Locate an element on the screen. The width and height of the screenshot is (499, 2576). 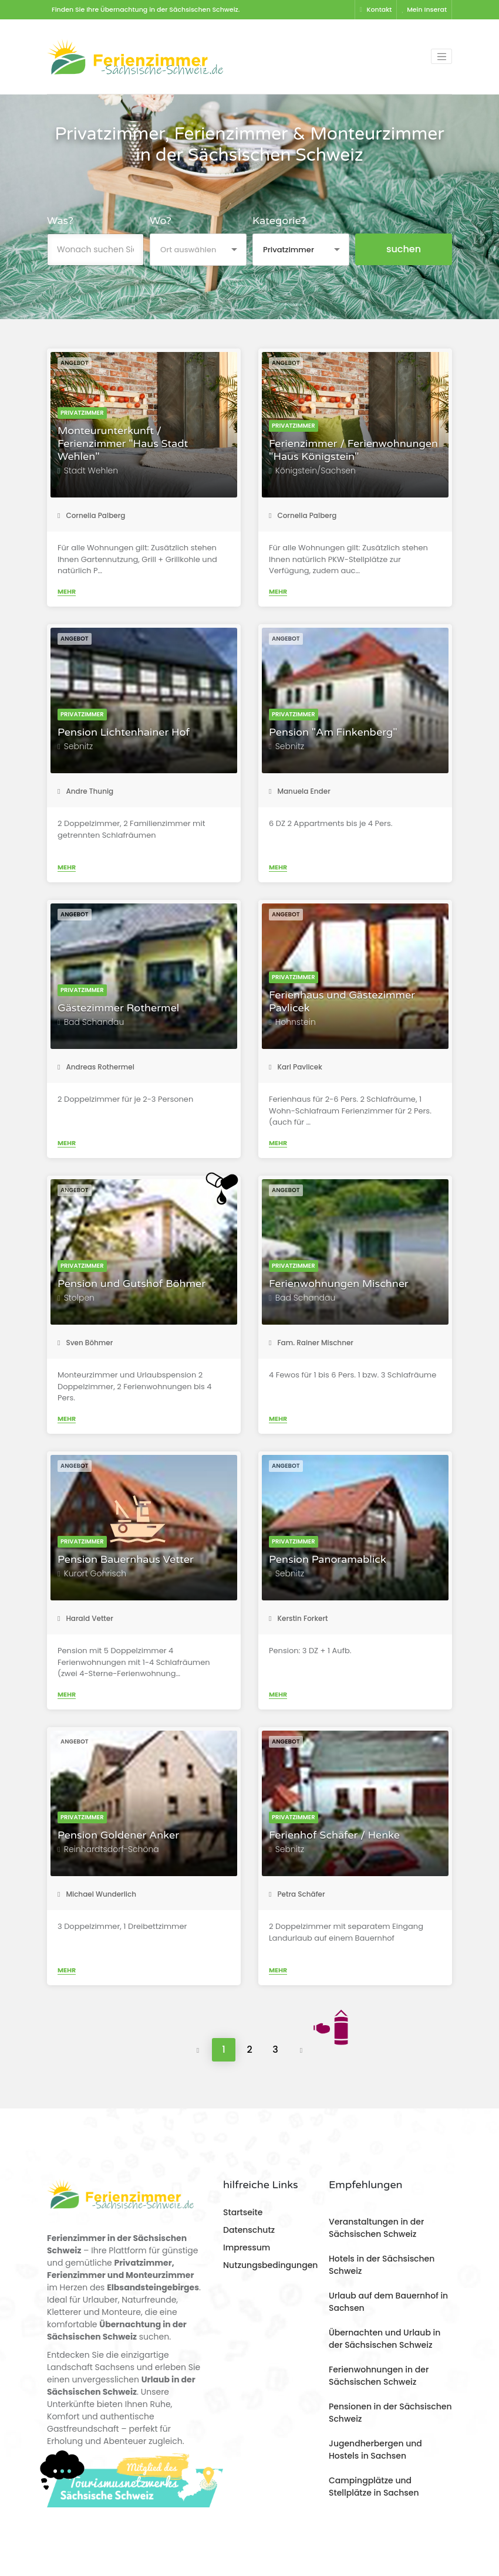
access fishing or maritime activities is located at coordinates (137, 1517).